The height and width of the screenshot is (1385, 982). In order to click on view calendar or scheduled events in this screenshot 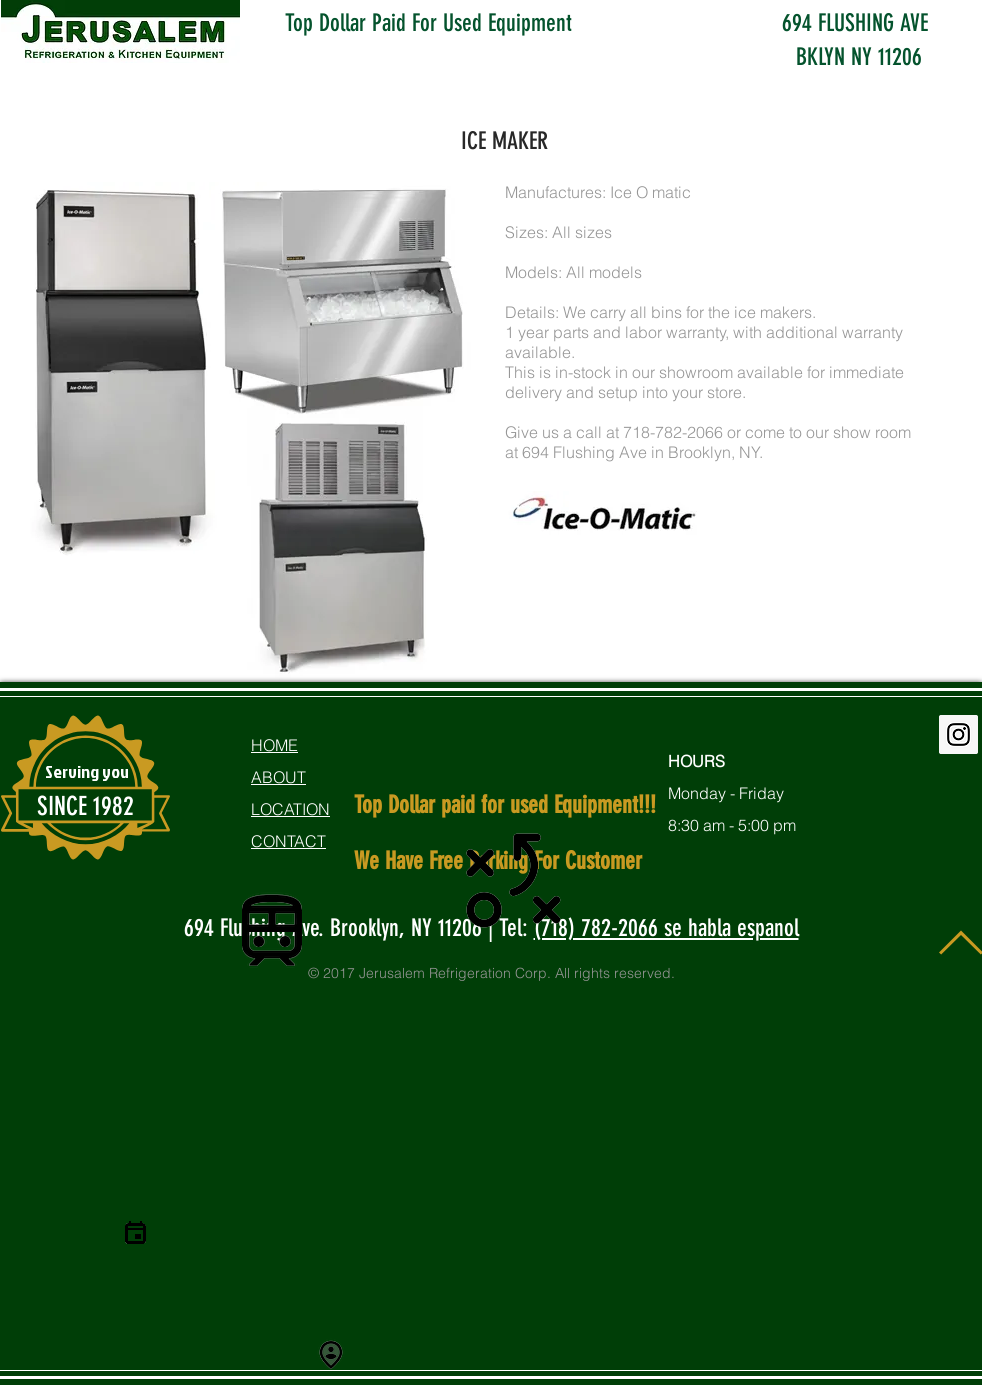, I will do `click(135, 1232)`.